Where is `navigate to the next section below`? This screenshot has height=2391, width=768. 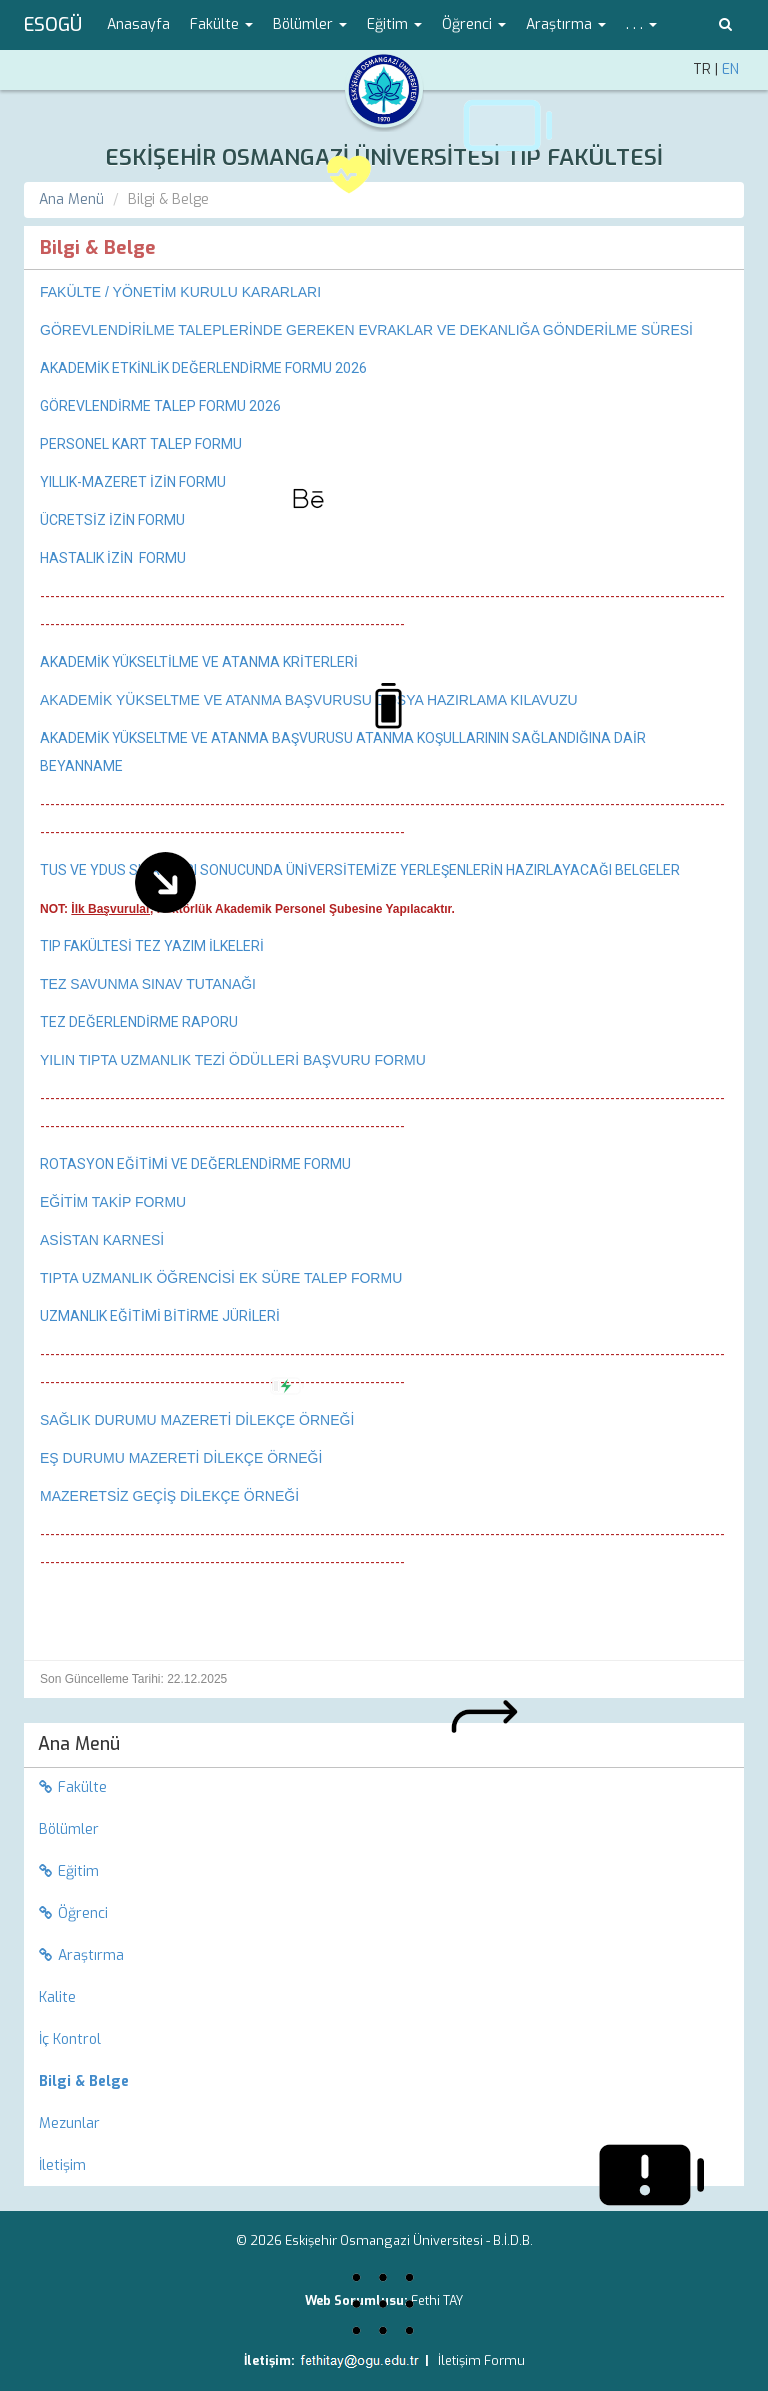 navigate to the next section below is located at coordinates (165, 882).